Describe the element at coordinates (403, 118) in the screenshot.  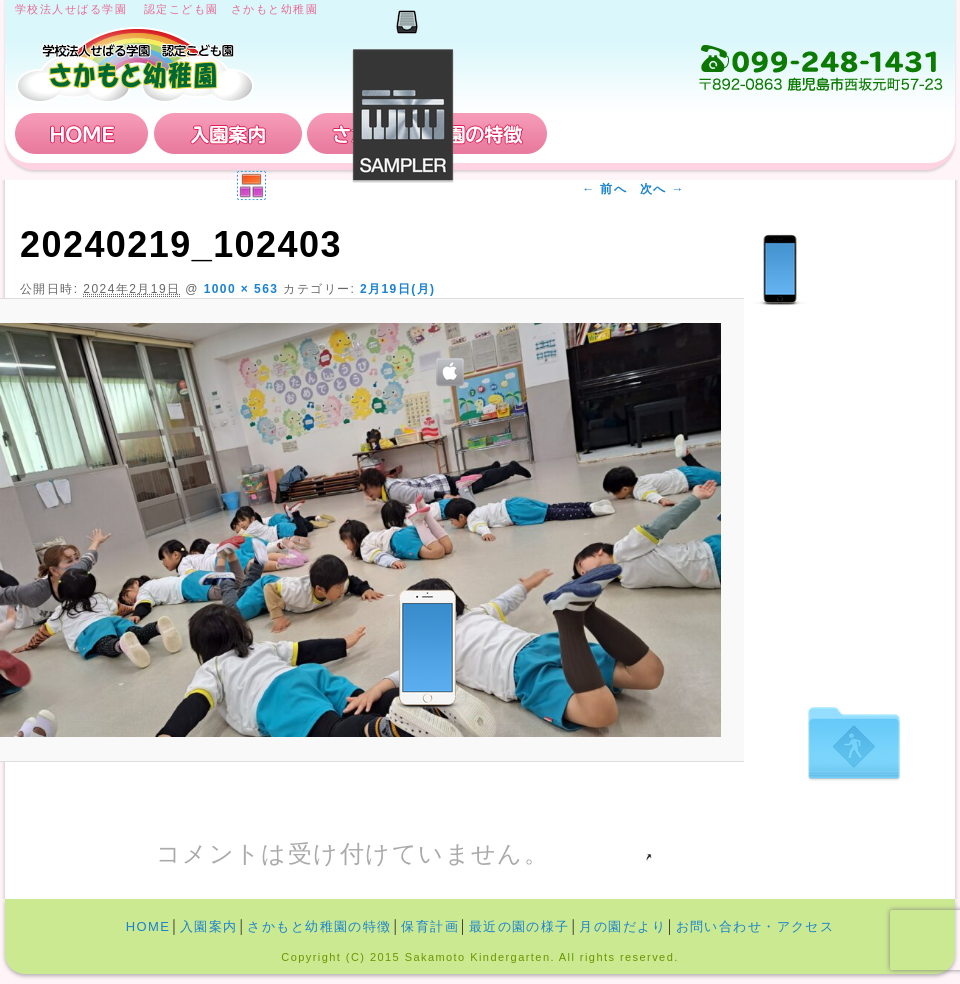
I see `open the EXS24 sampler instrument in GarageBand` at that location.